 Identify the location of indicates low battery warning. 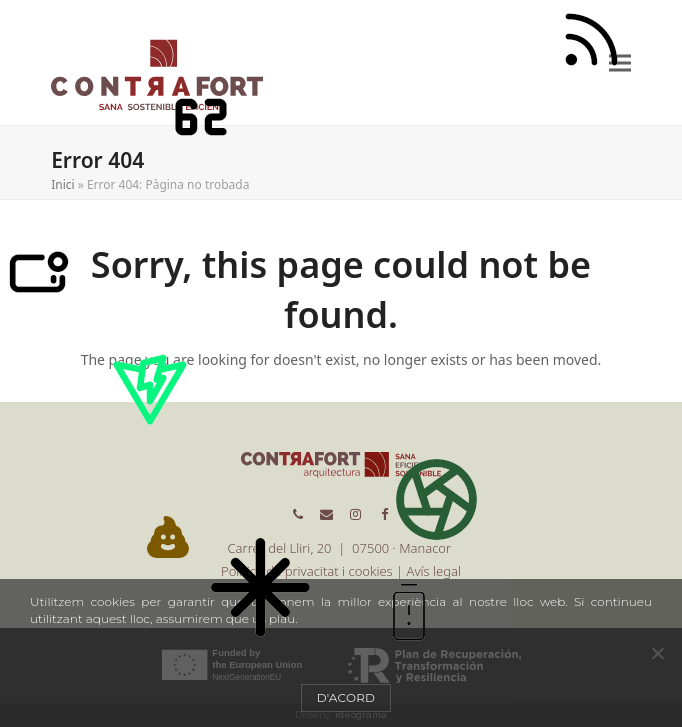
(409, 613).